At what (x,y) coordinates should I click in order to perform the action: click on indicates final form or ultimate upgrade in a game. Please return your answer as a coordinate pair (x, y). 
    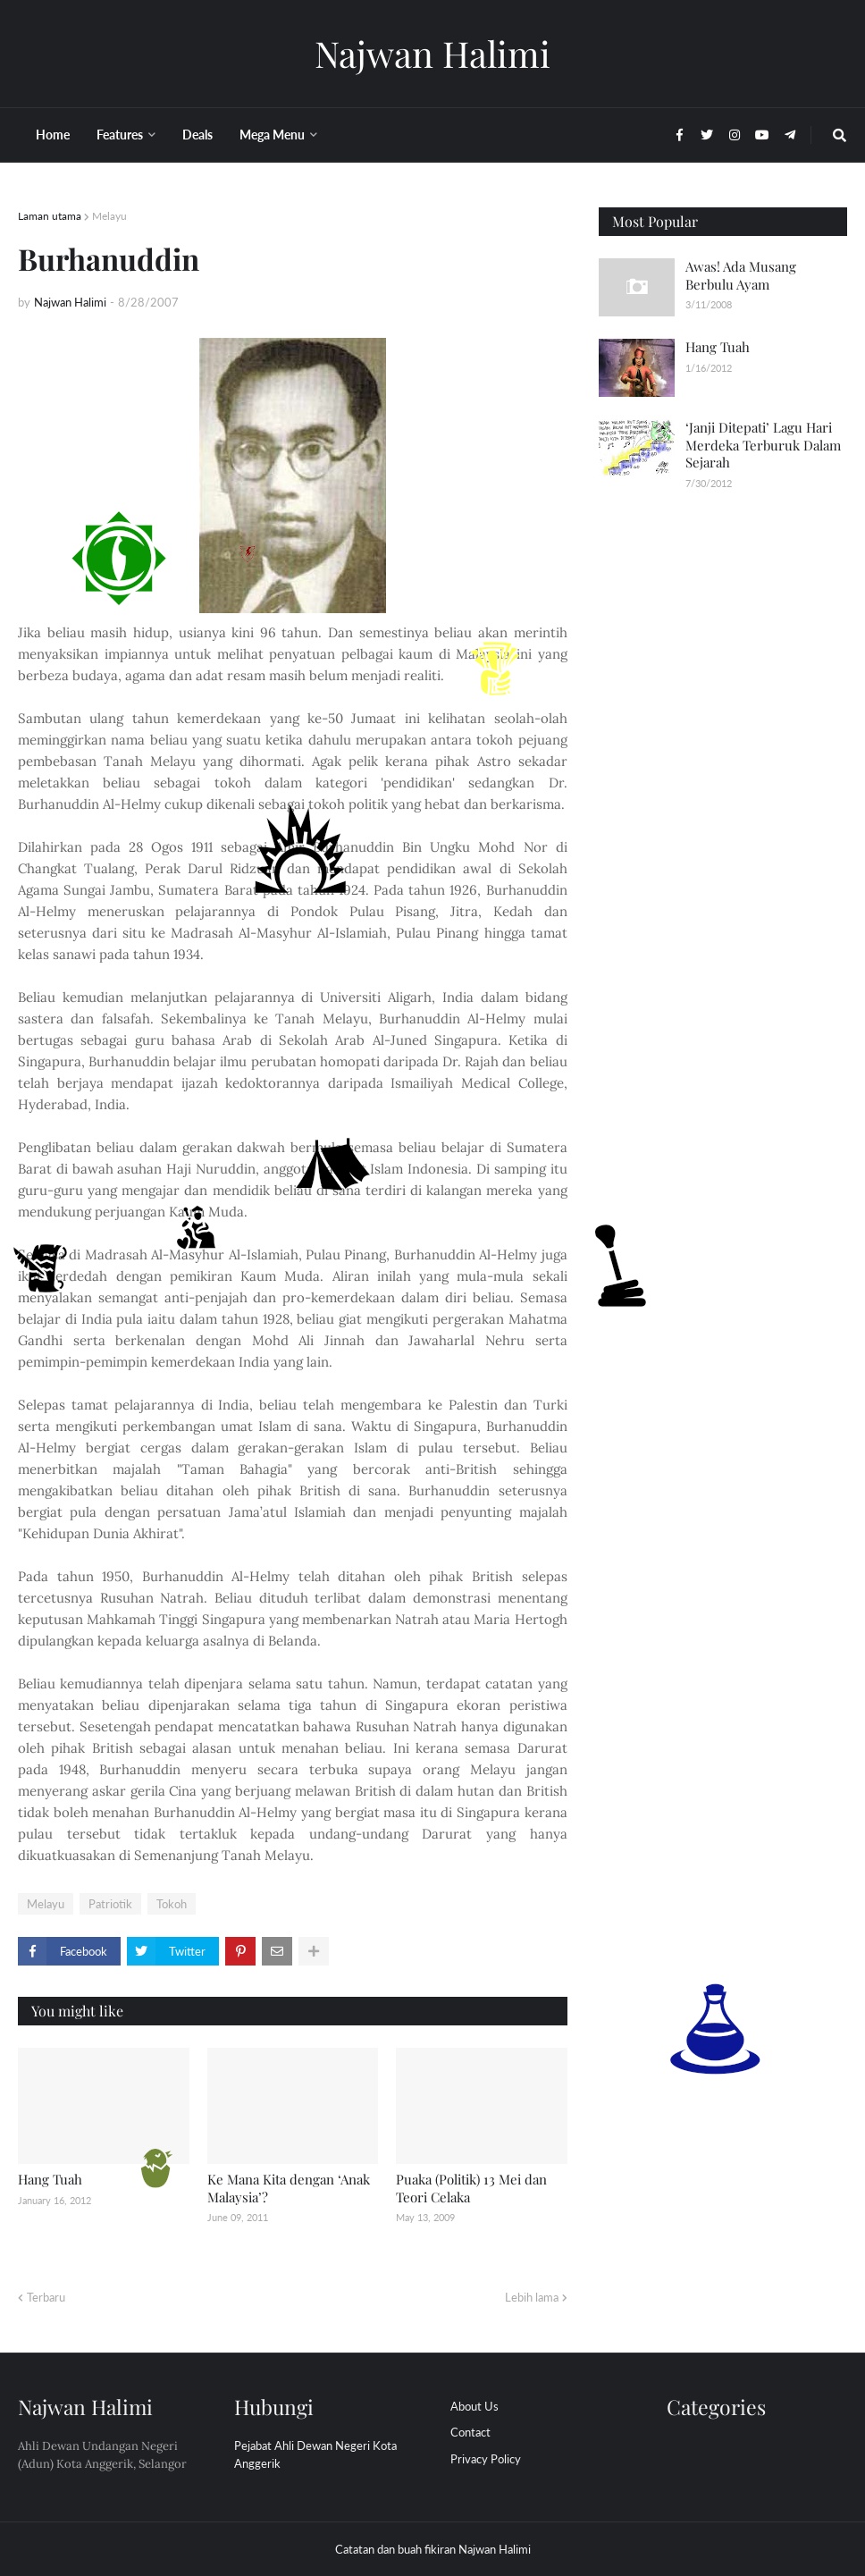
    Looking at the image, I should click on (301, 848).